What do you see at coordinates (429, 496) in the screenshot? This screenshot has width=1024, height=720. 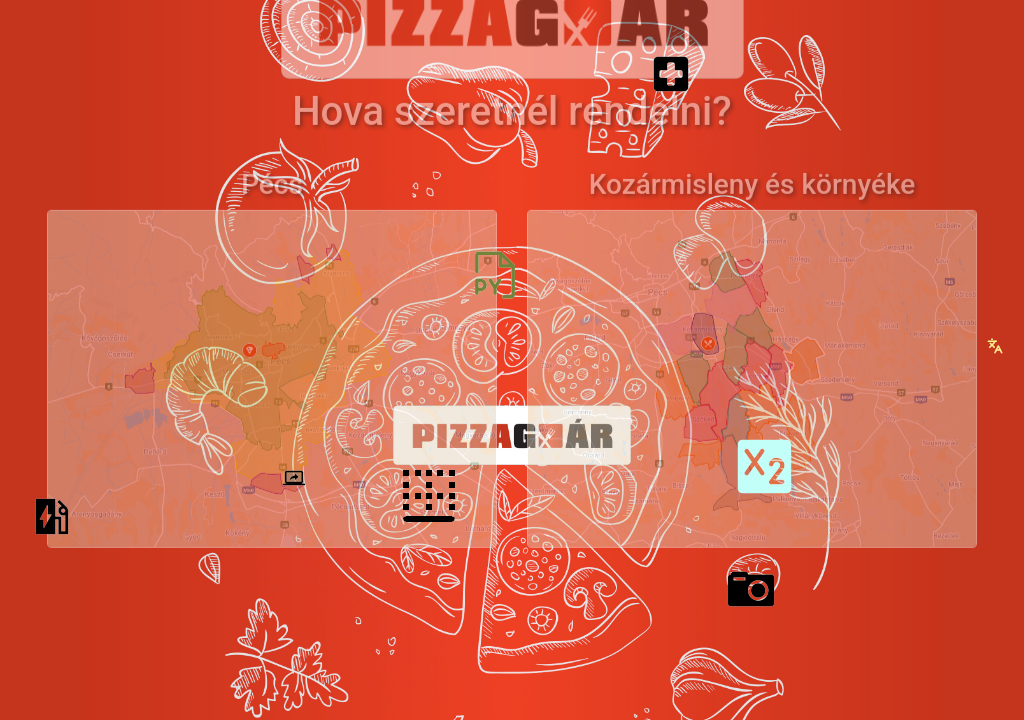 I see `apply bottom border to selected cells` at bounding box center [429, 496].